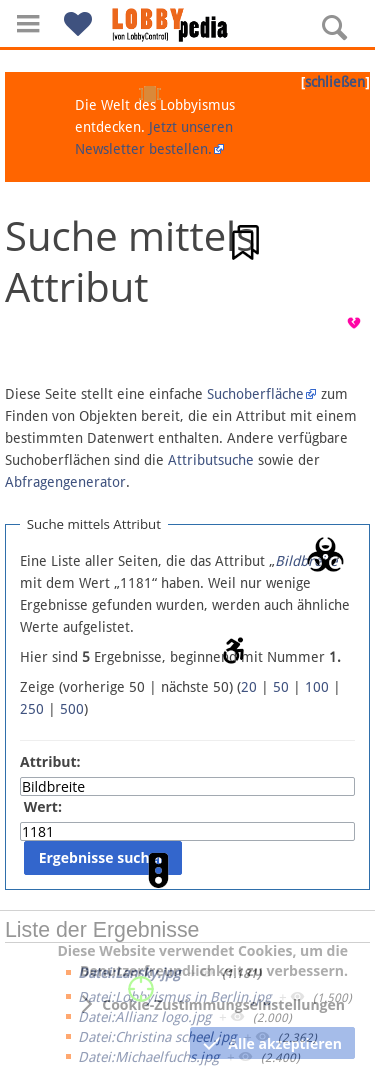  Describe the element at coordinates (150, 94) in the screenshot. I see `scroll horizontally through content cards` at that location.